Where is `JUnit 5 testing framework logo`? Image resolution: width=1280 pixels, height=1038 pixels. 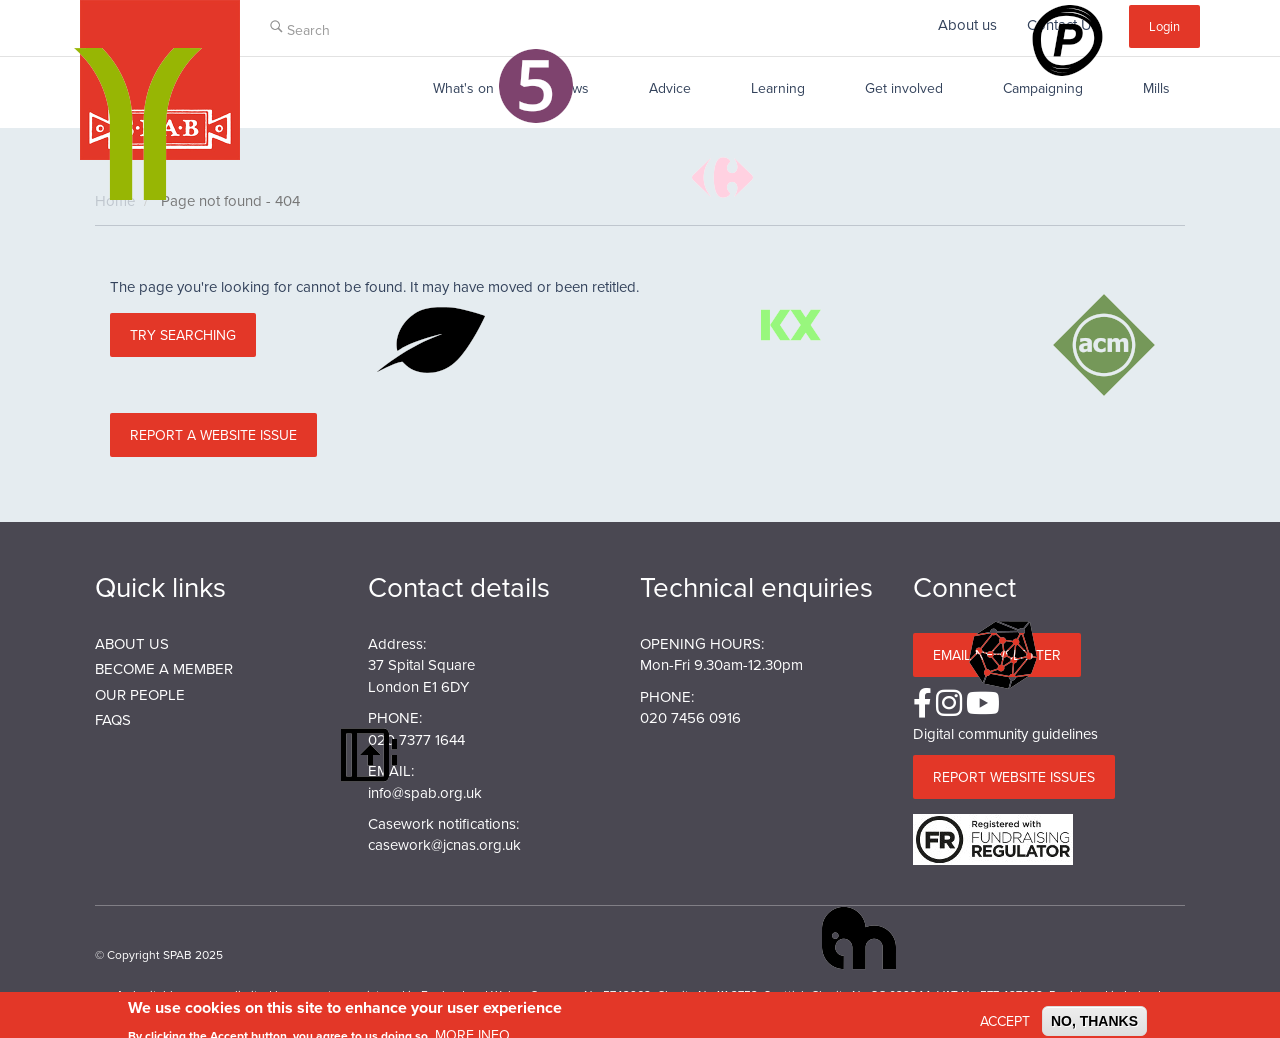
JUnit 5 testing framework logo is located at coordinates (536, 86).